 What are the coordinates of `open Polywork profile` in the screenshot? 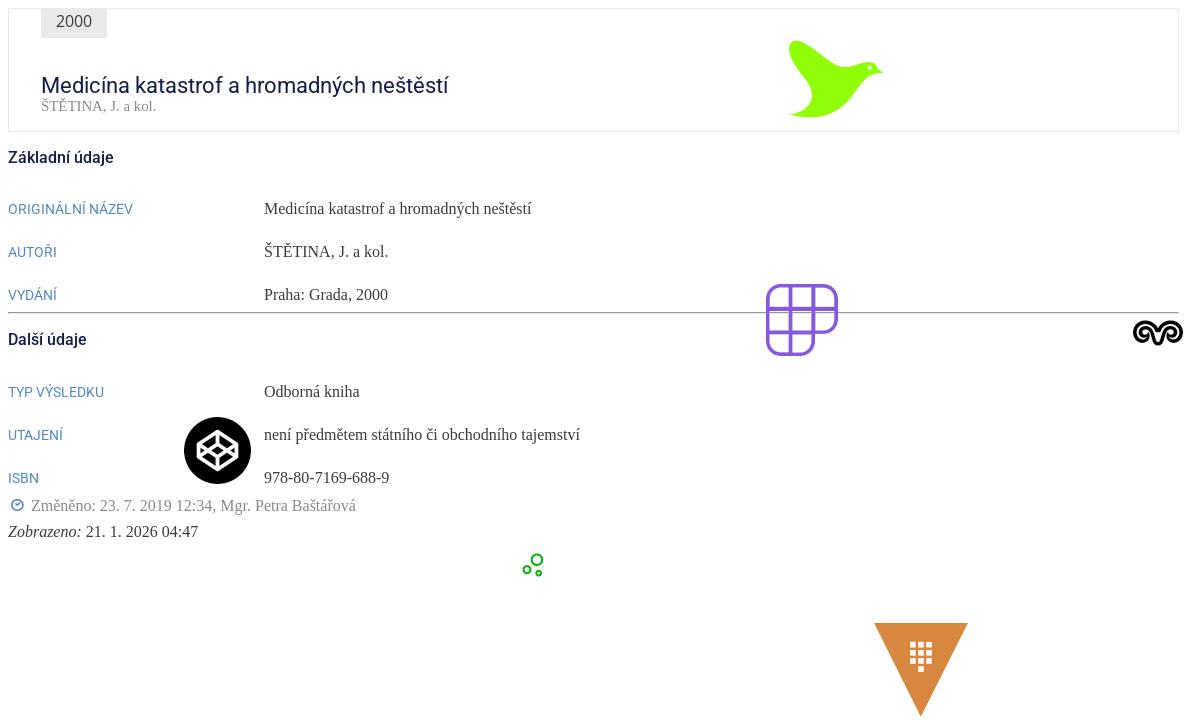 It's located at (802, 320).